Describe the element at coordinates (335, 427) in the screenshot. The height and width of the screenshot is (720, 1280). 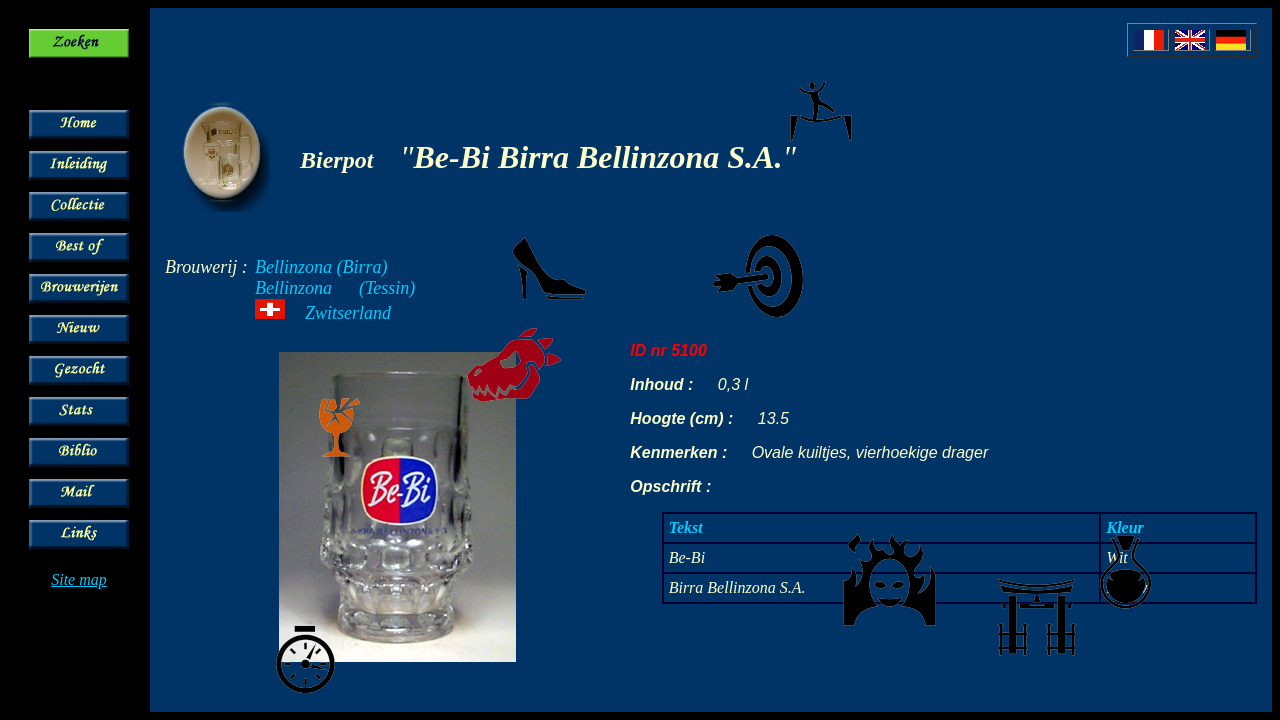
I see `indicates fragile item or breakable content` at that location.